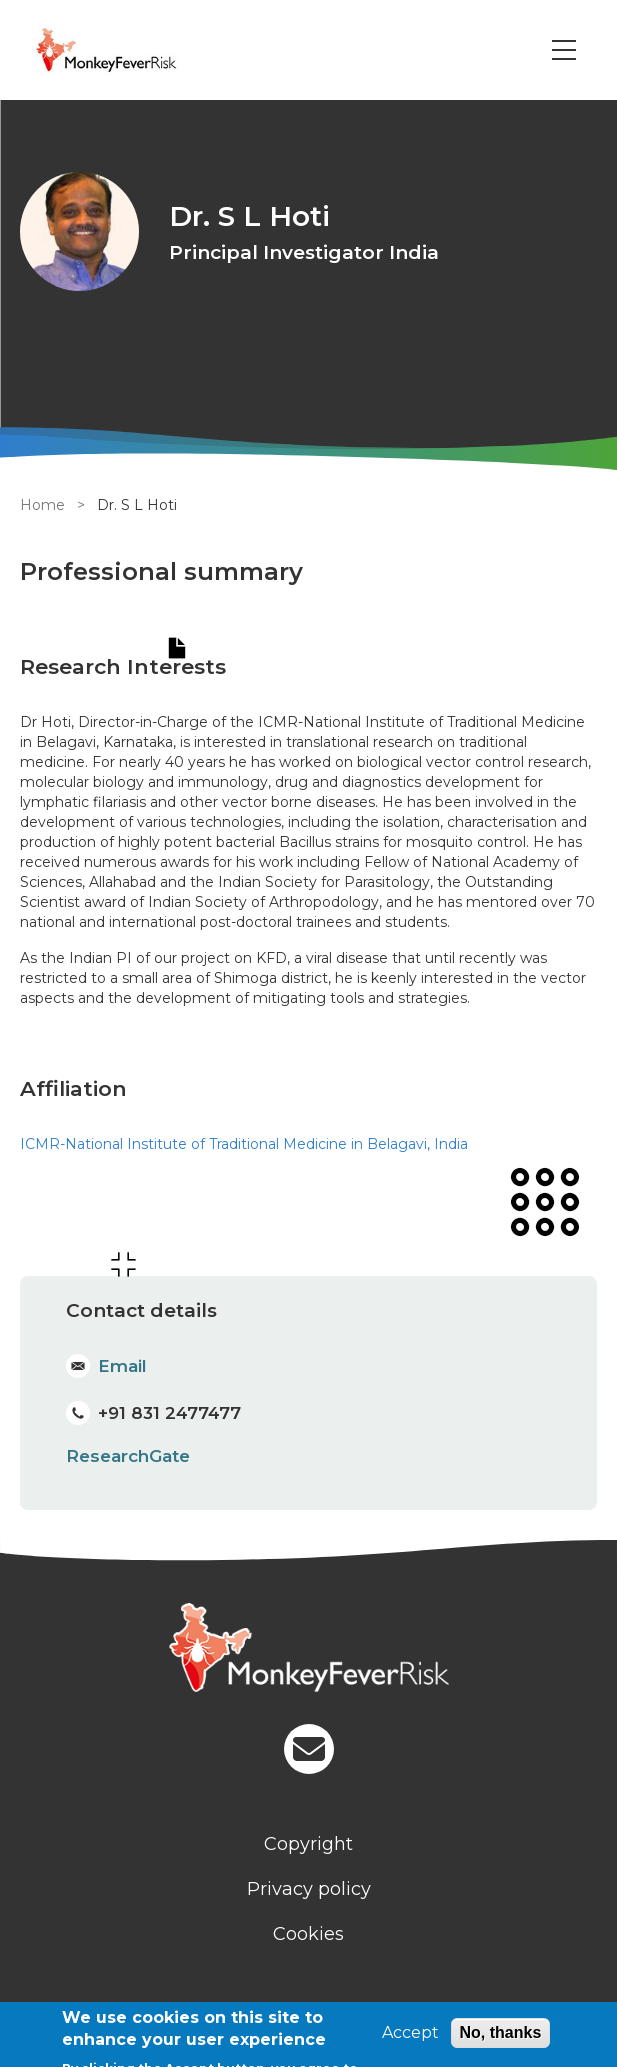 This screenshot has height=2067, width=617. What do you see at coordinates (177, 648) in the screenshot?
I see `view document details` at bounding box center [177, 648].